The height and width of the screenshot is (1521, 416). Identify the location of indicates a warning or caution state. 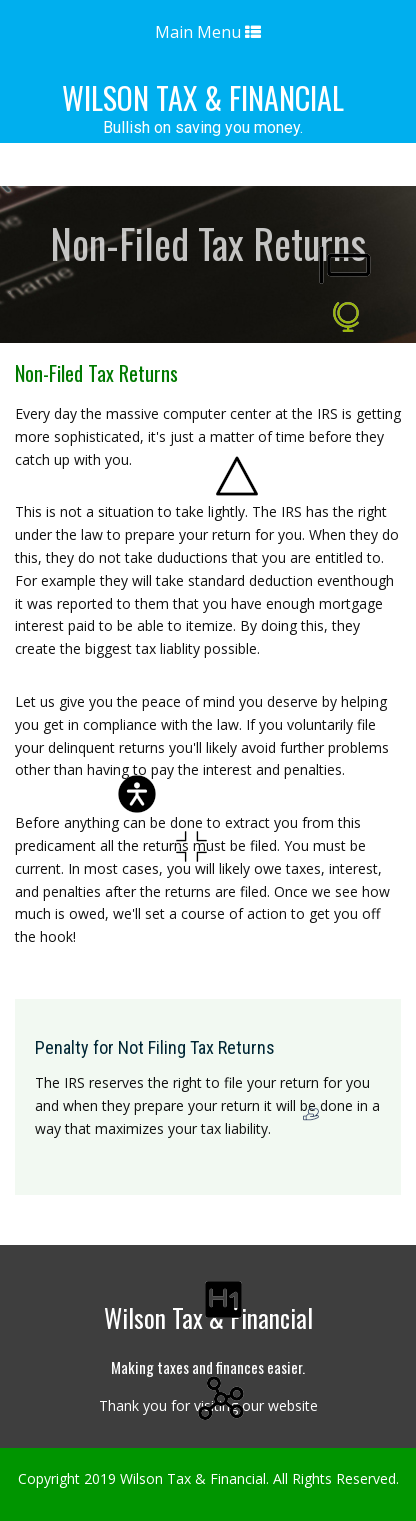
(237, 476).